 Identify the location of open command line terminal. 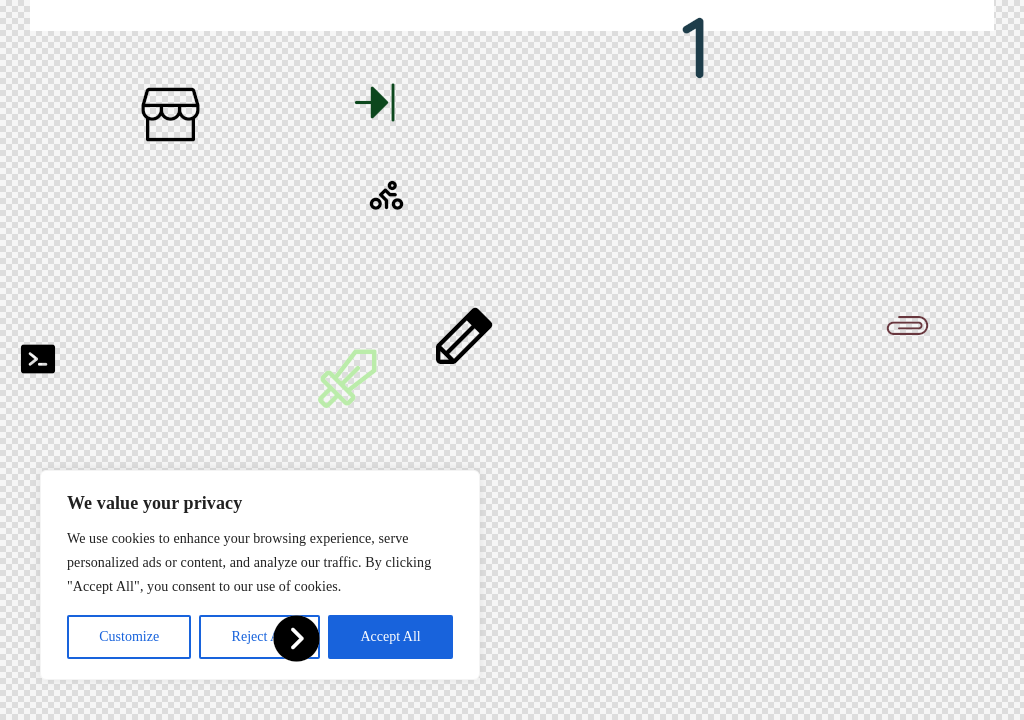
(38, 359).